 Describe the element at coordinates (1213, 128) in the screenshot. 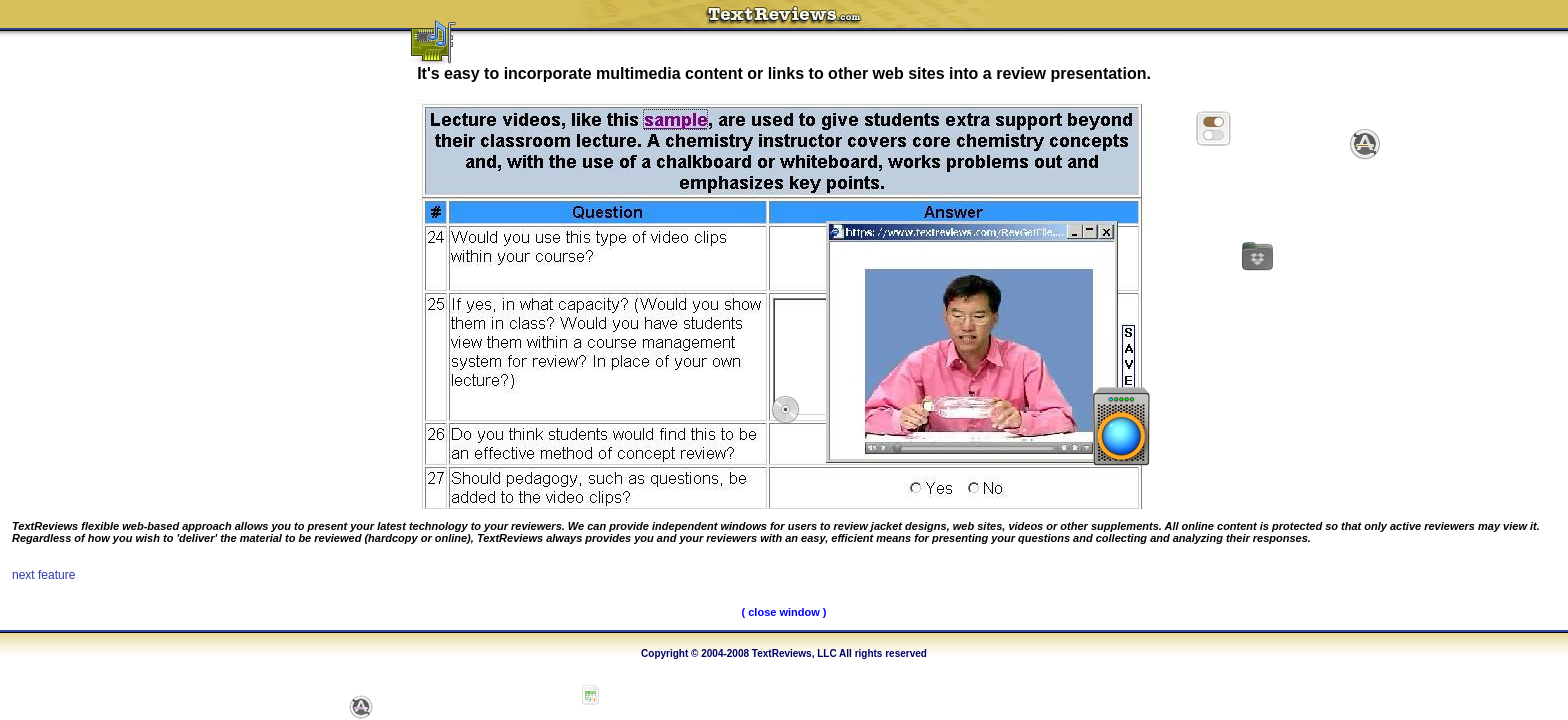

I see `open system tweaks or customization settings` at that location.